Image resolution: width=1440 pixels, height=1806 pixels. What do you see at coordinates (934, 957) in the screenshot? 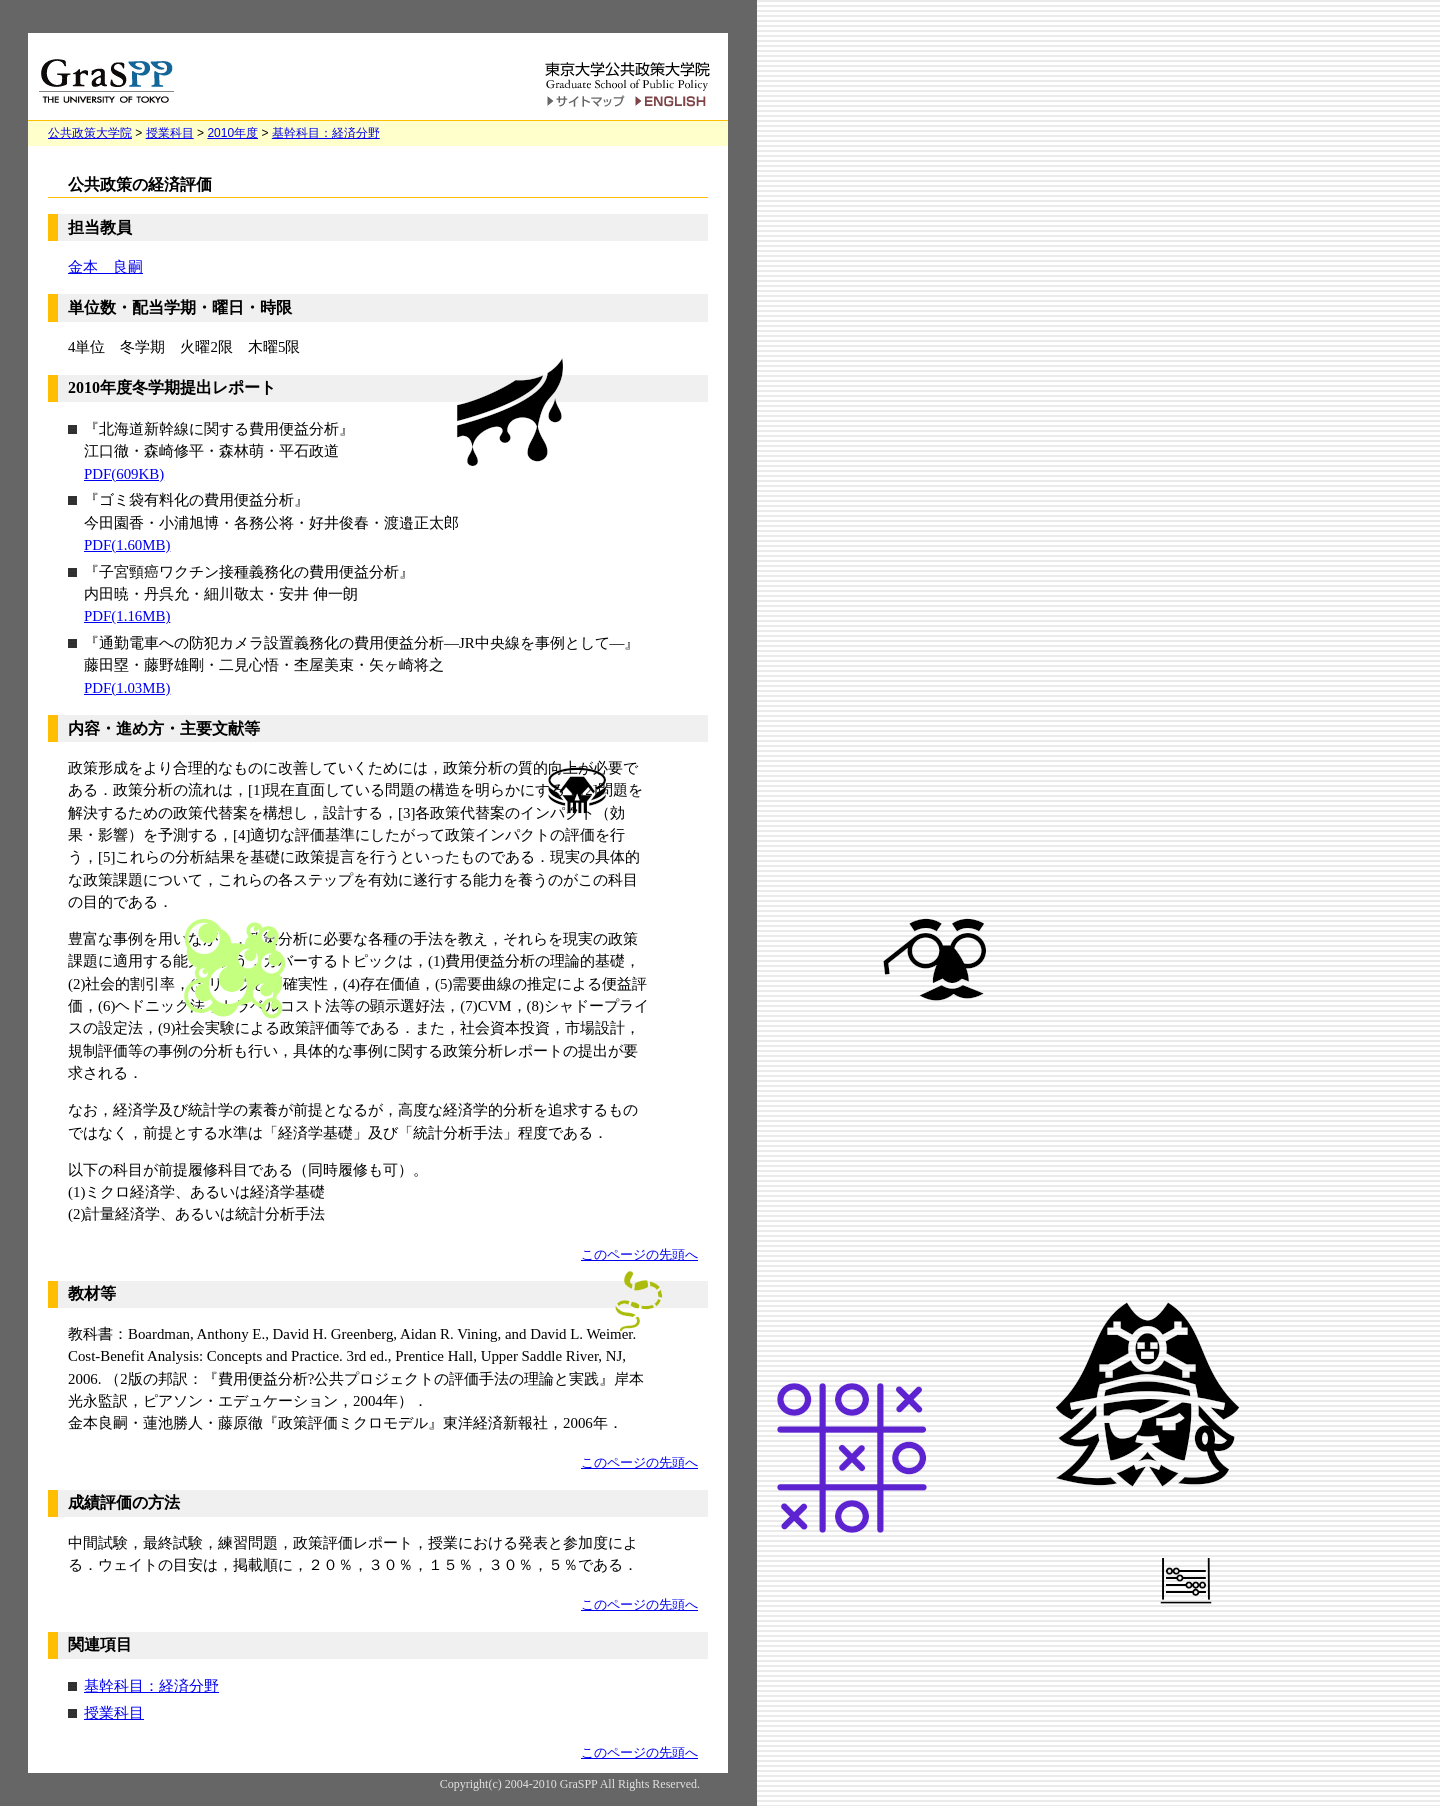
I see `access prank or joke features` at bounding box center [934, 957].